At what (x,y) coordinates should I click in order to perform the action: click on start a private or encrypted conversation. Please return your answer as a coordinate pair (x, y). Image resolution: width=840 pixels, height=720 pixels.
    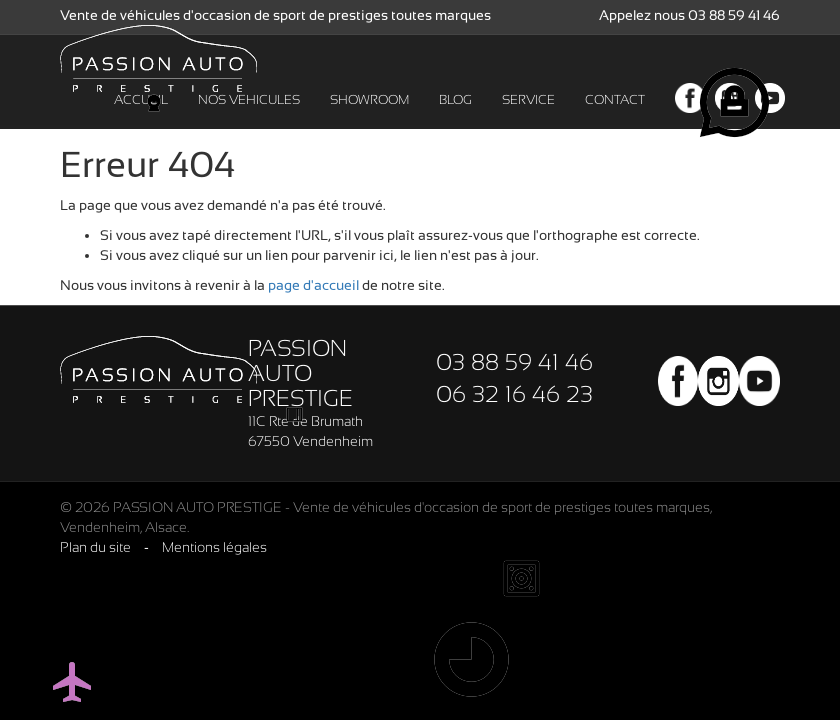
    Looking at the image, I should click on (734, 102).